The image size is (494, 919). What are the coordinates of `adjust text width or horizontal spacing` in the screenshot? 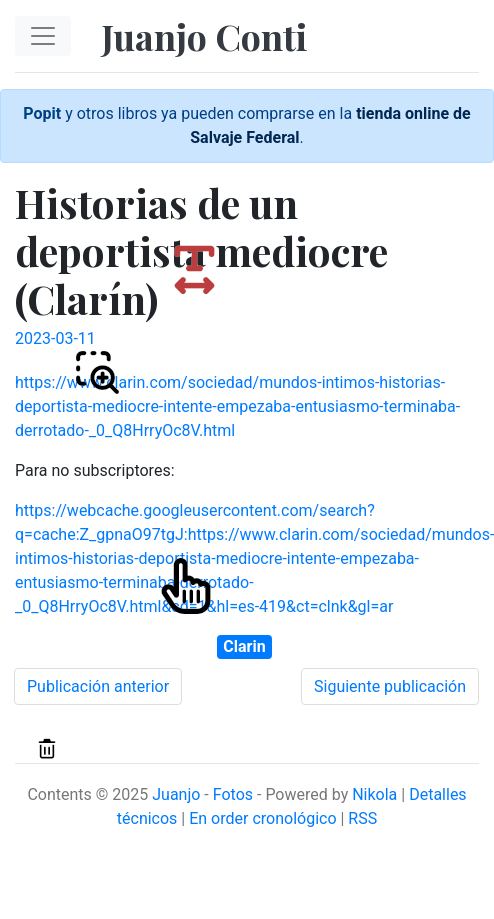 It's located at (194, 268).